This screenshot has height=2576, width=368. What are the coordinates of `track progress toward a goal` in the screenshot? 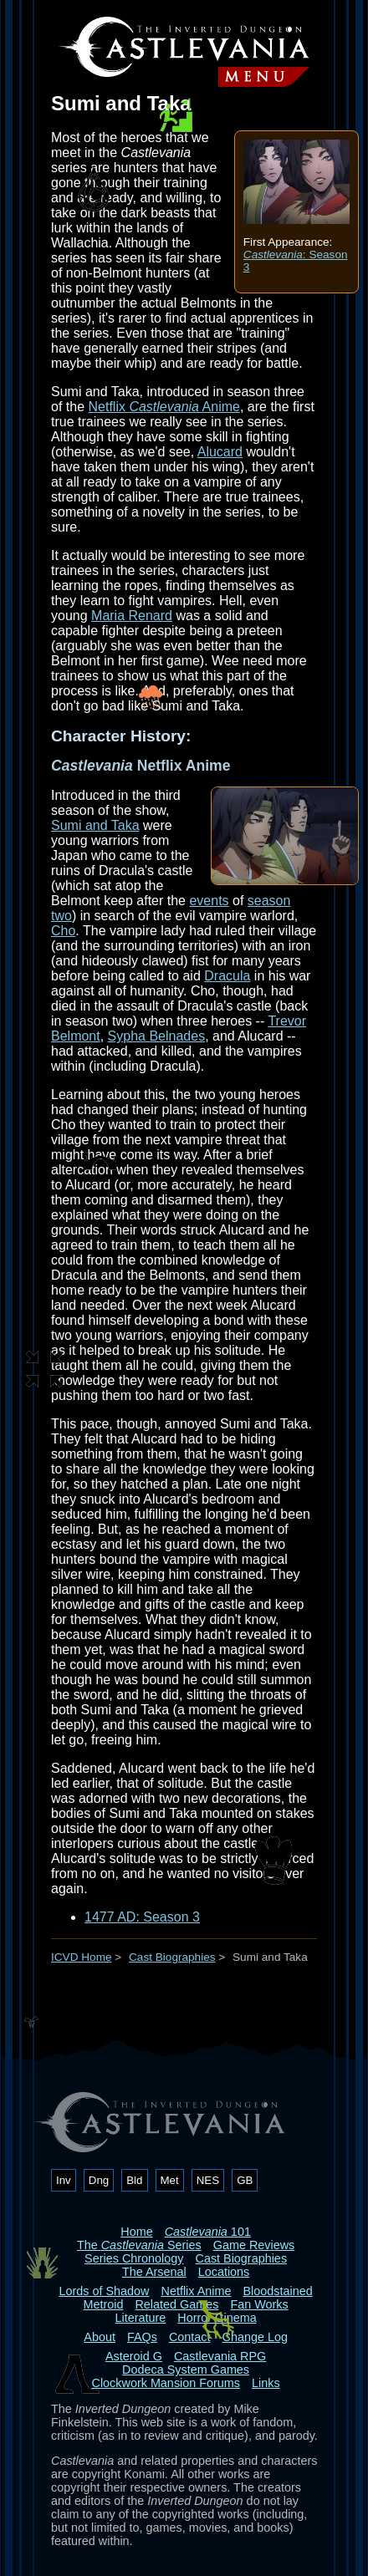 It's located at (175, 115).